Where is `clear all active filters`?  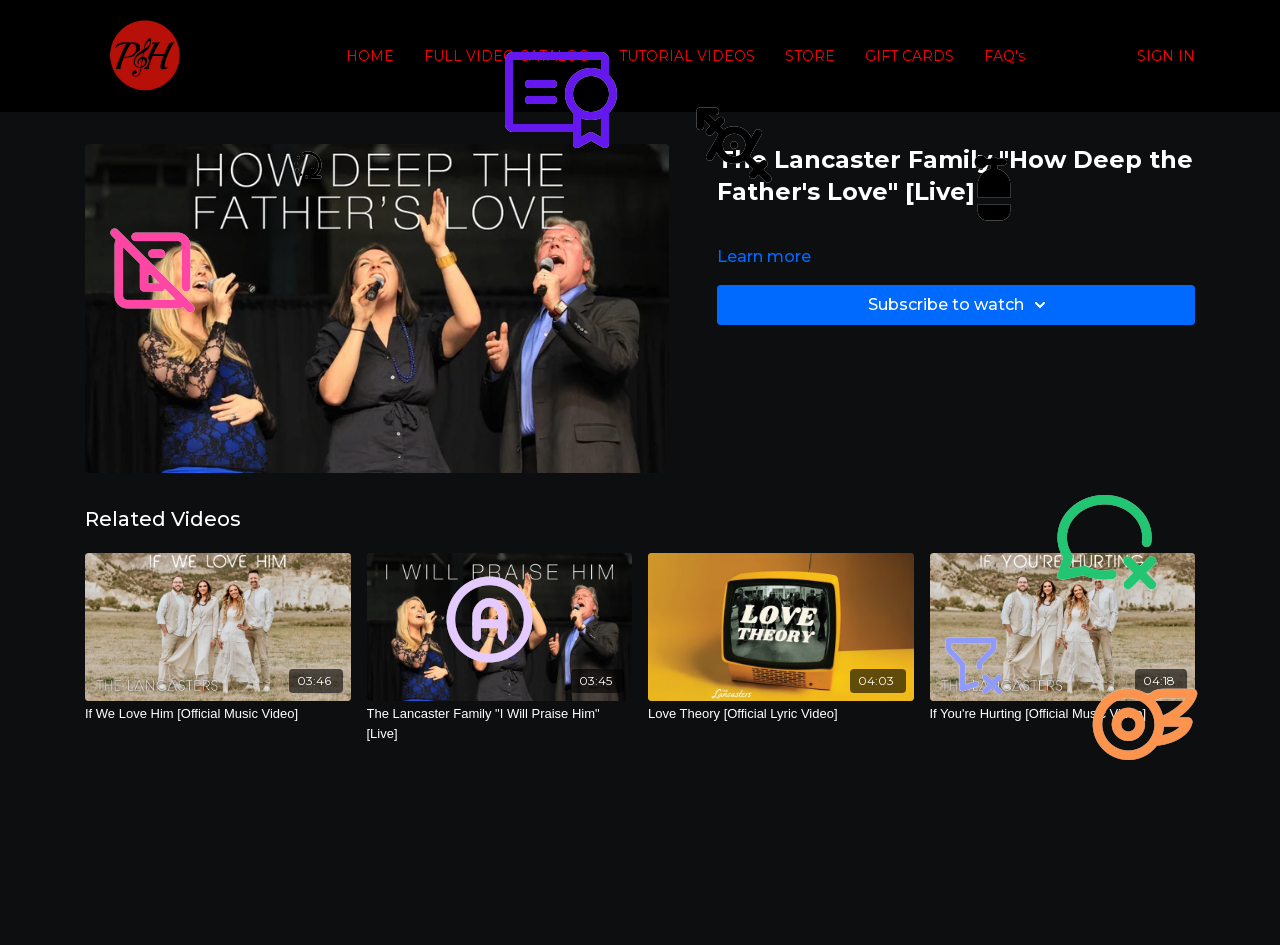
clear all active filters is located at coordinates (971, 663).